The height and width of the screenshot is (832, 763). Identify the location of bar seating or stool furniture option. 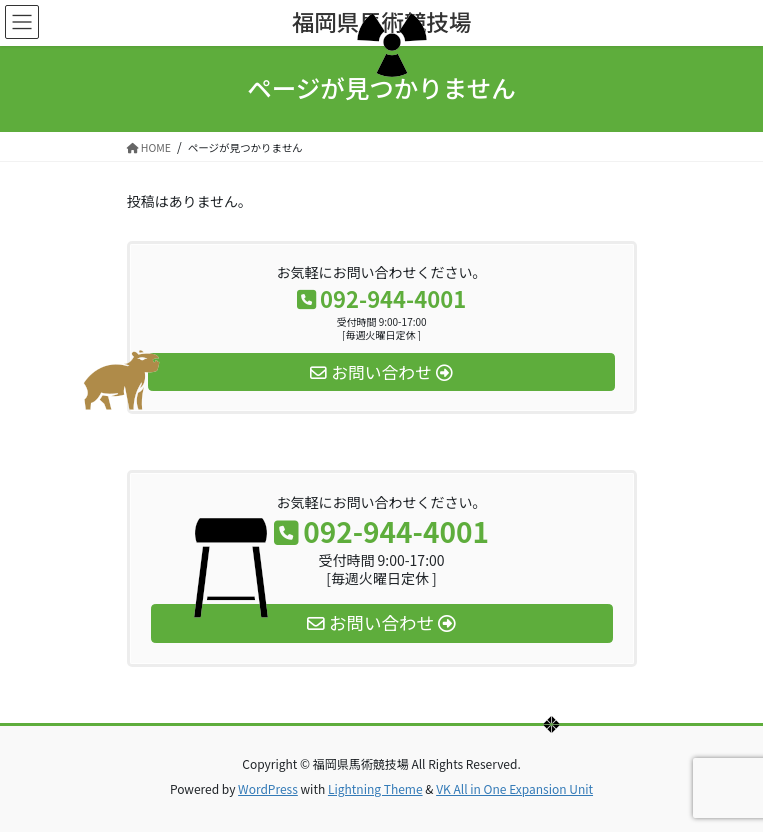
(231, 566).